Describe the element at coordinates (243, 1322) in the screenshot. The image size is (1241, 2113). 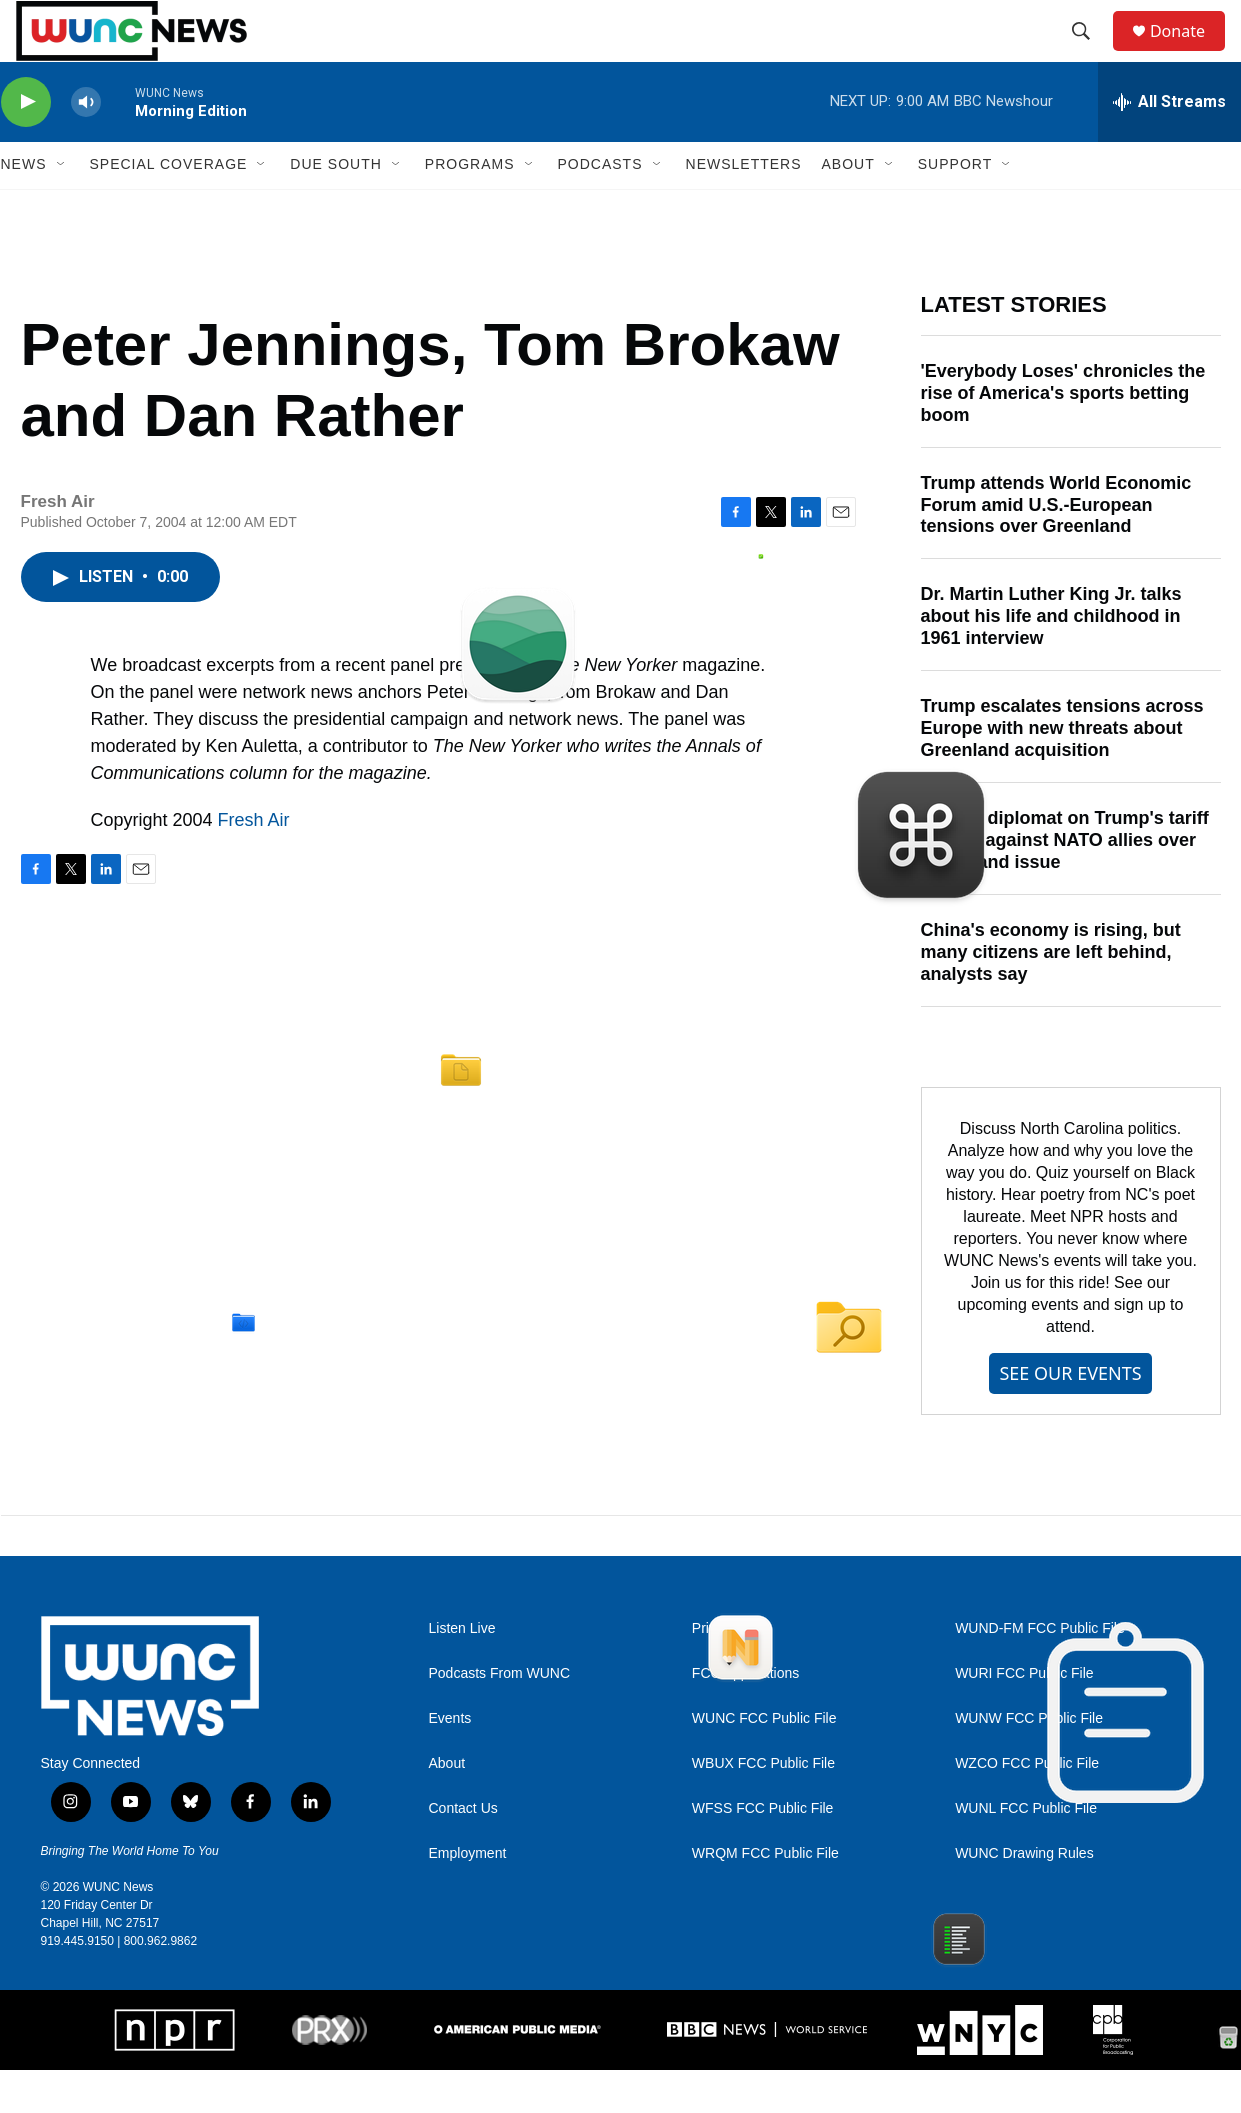
I see `open folder containing code or development files` at that location.